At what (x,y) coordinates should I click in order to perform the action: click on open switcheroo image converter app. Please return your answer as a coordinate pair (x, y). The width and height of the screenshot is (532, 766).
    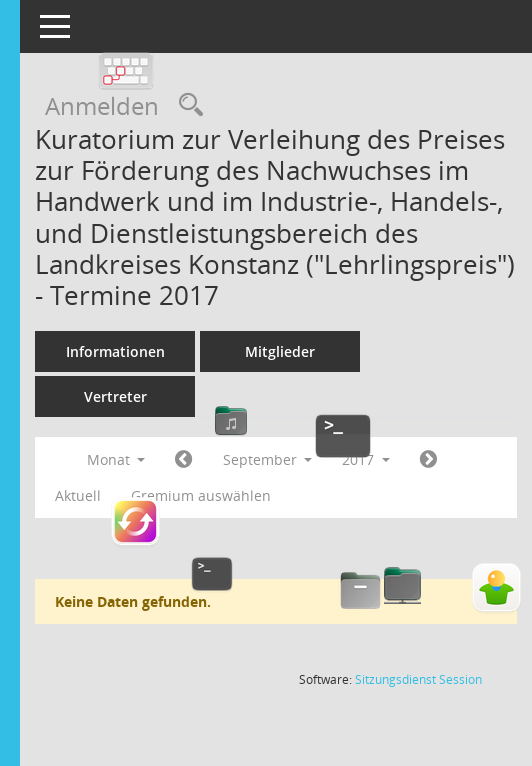
    Looking at the image, I should click on (135, 521).